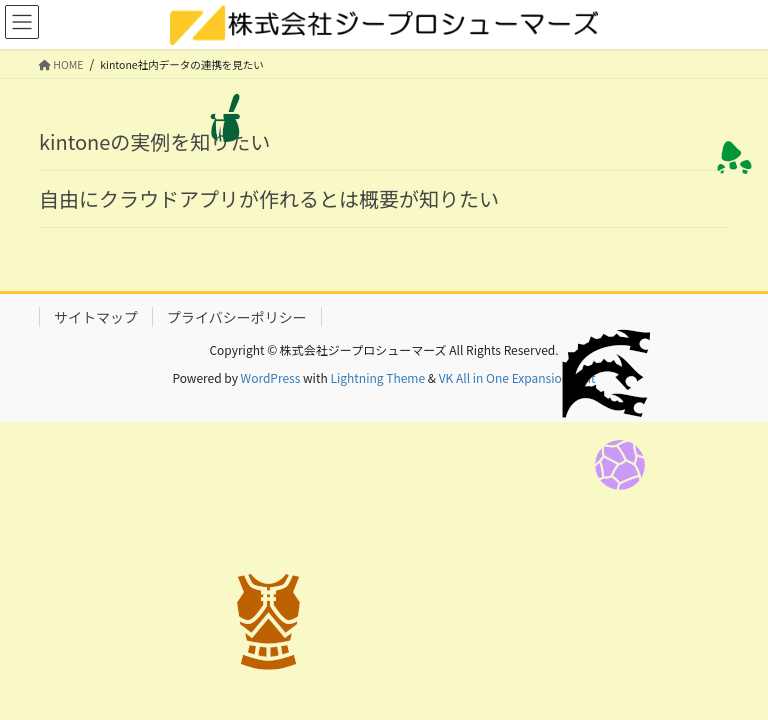 The image size is (768, 720). What do you see at coordinates (606, 373) in the screenshot?
I see `select hydra creature or monster type` at bounding box center [606, 373].